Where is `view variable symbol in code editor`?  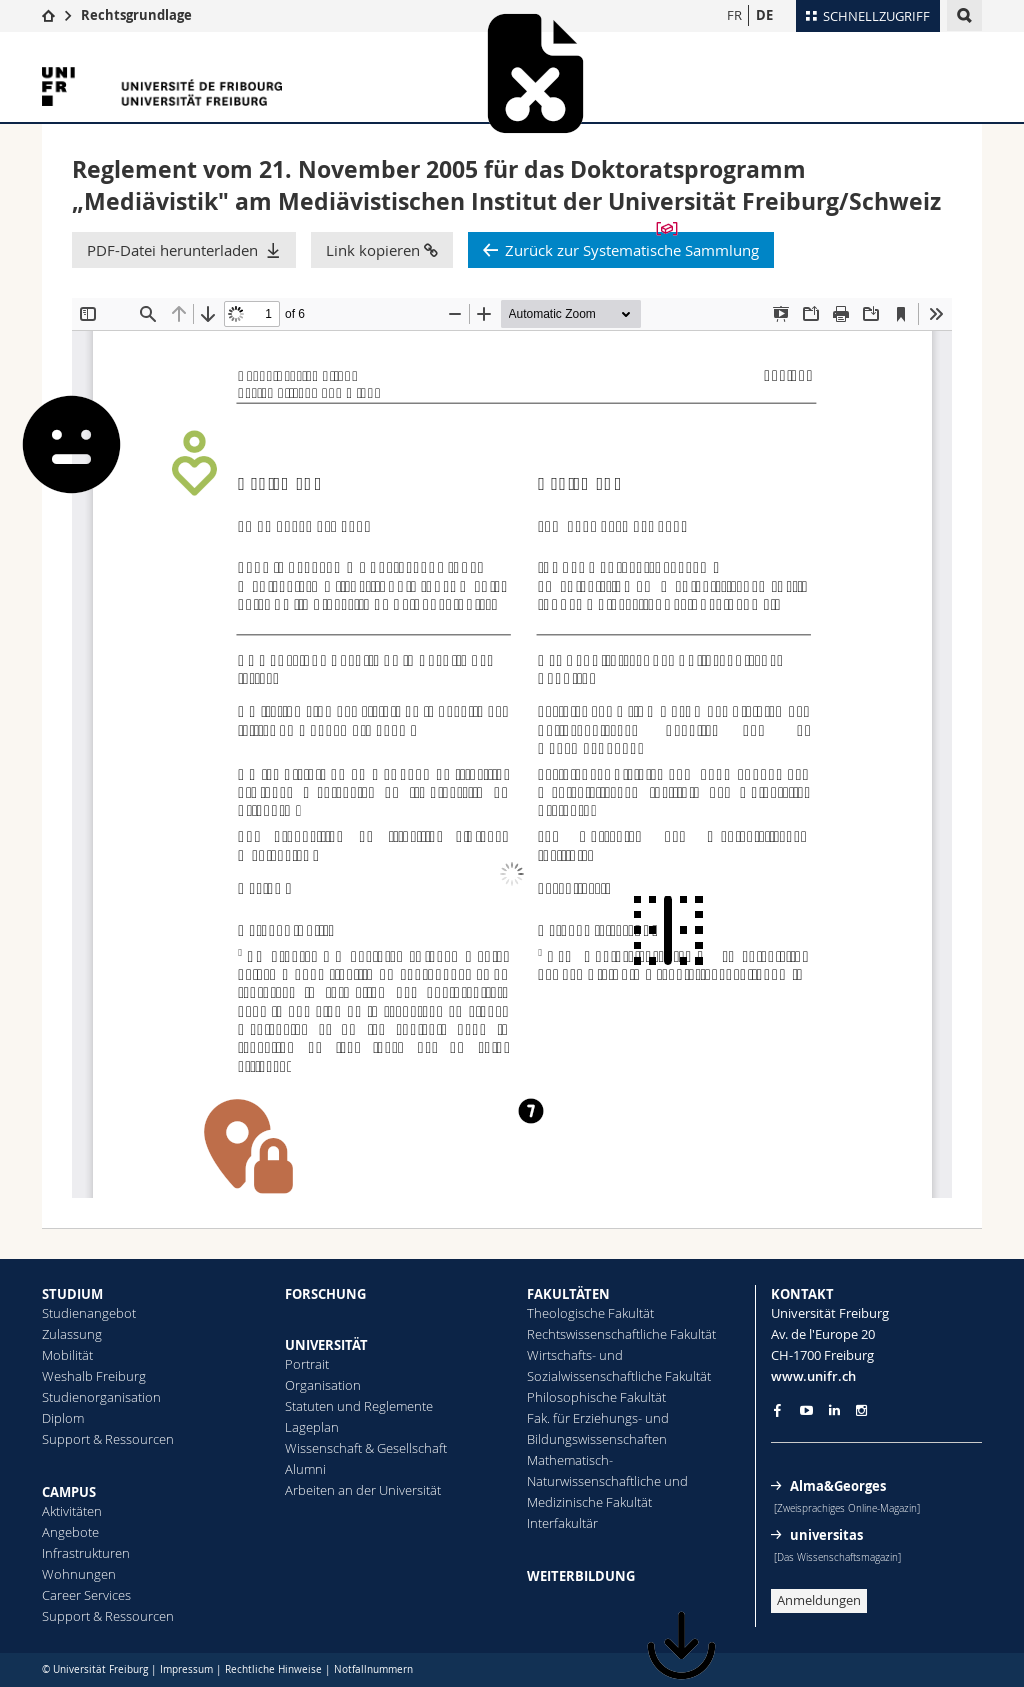 view variable symbol in code editor is located at coordinates (667, 228).